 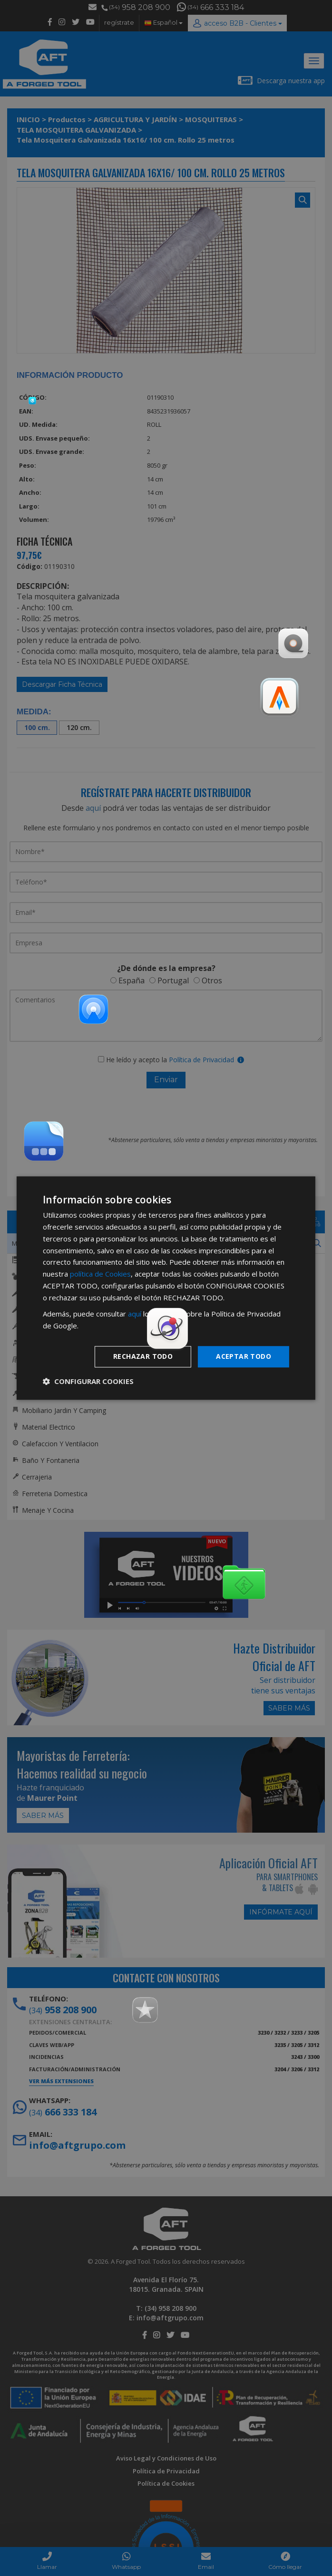 What do you see at coordinates (44, 1141) in the screenshot?
I see `access system tray settings and background applications` at bounding box center [44, 1141].